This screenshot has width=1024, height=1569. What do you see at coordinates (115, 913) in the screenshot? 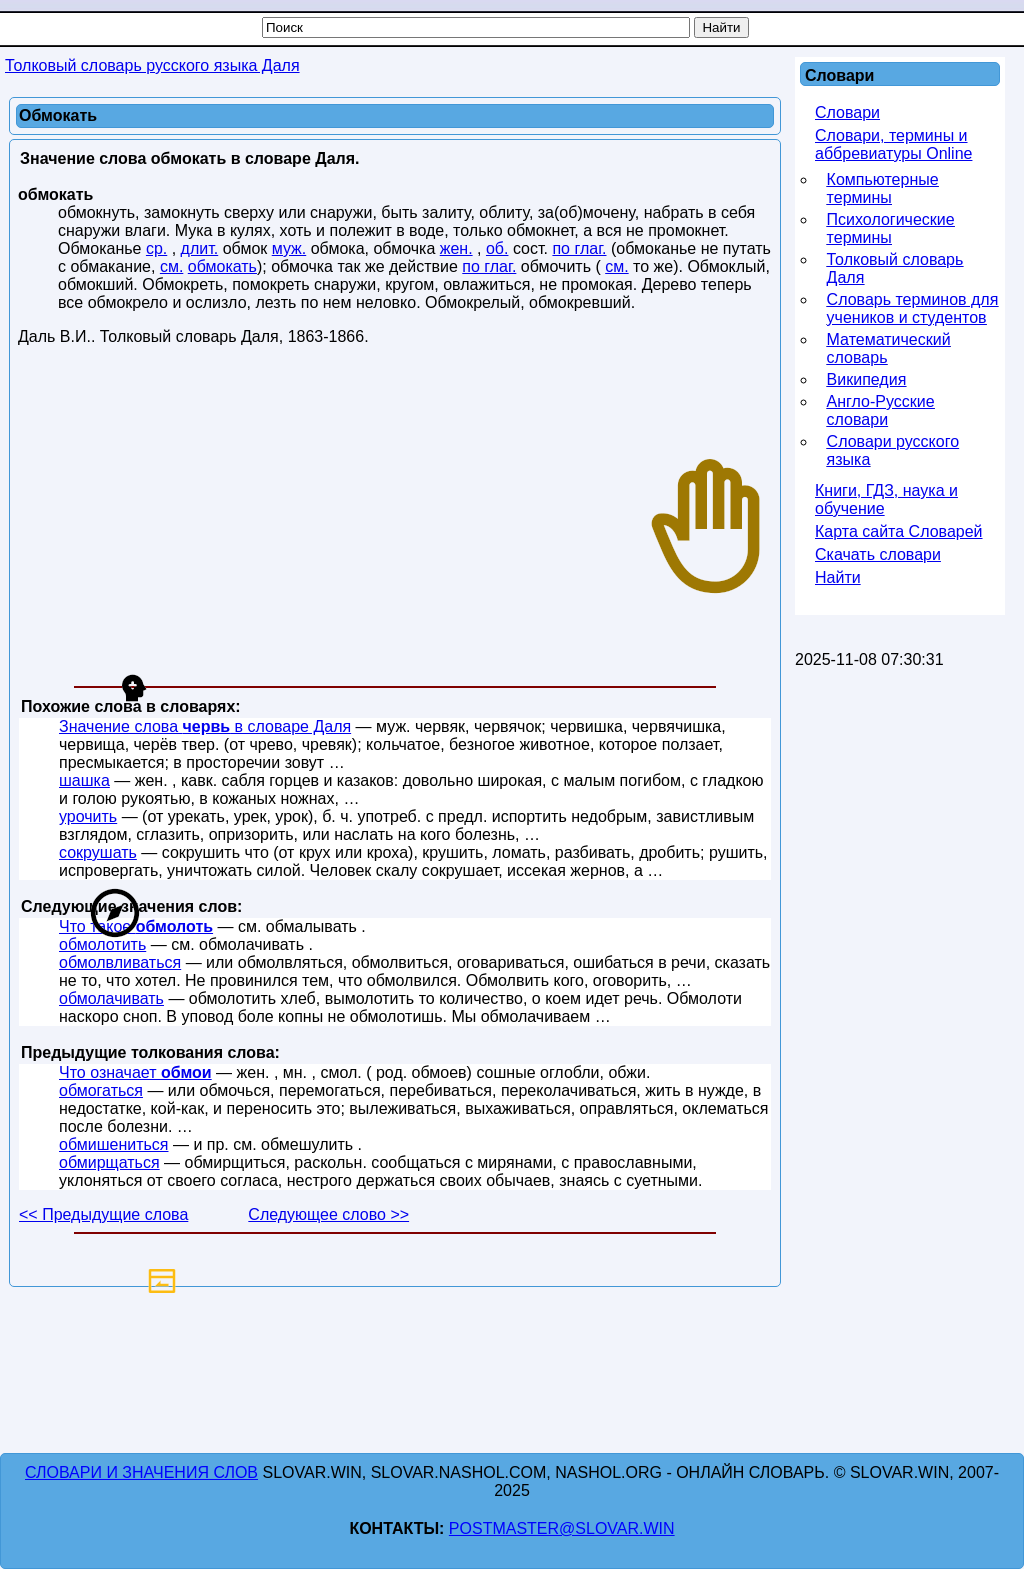
I see `access navigation or direction features` at bounding box center [115, 913].